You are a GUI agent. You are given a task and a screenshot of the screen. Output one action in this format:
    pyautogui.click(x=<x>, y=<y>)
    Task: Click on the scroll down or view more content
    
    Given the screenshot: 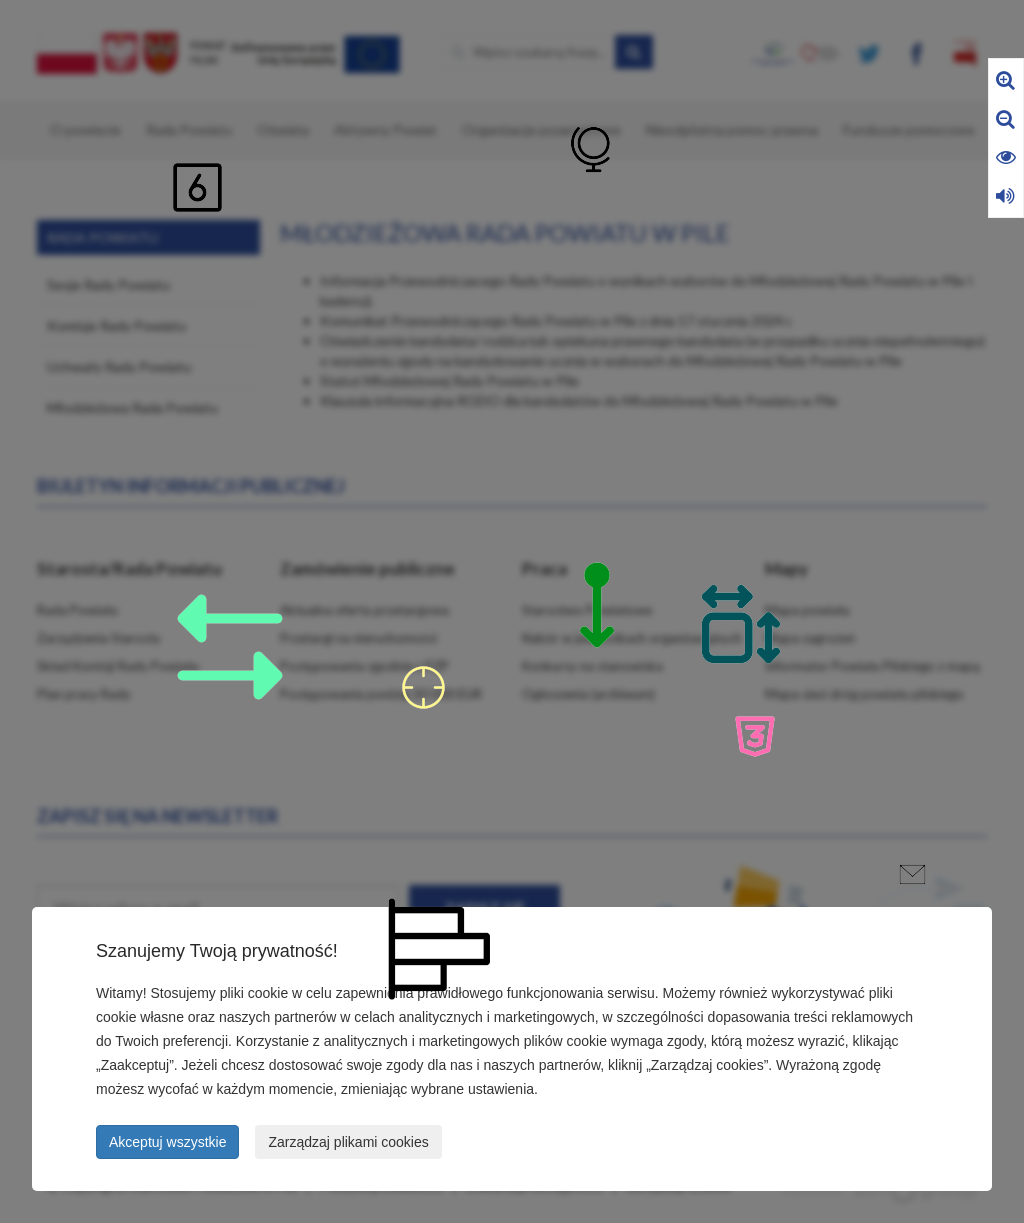 What is the action you would take?
    pyautogui.click(x=597, y=605)
    